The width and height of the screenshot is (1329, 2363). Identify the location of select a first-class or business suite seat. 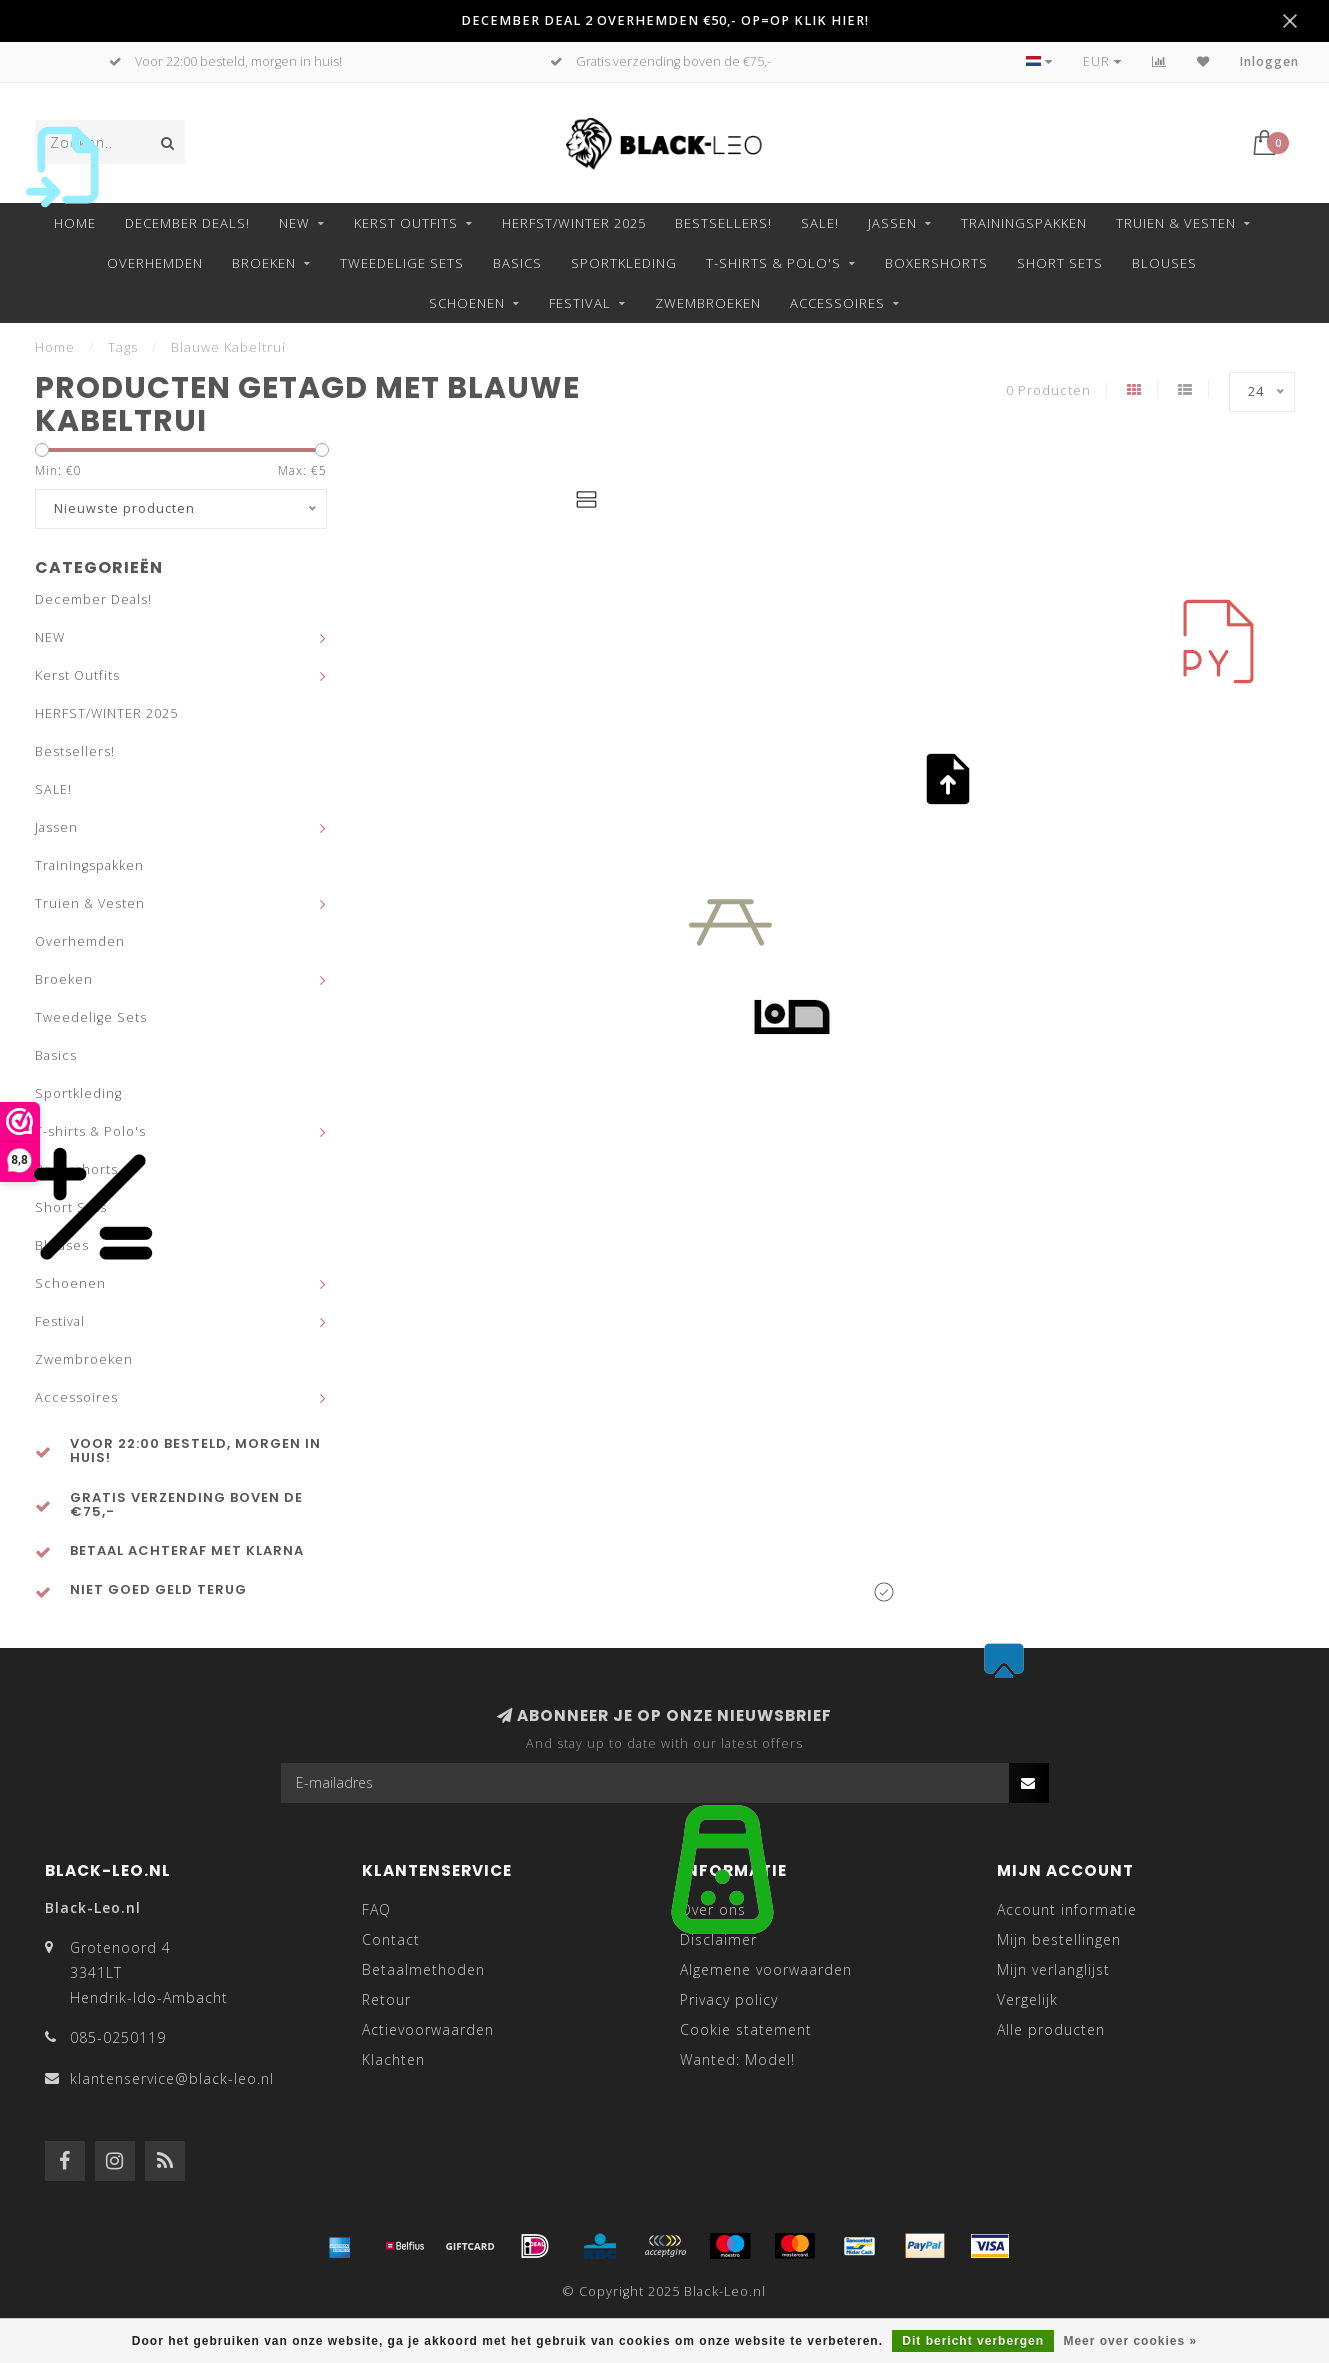
(792, 1017).